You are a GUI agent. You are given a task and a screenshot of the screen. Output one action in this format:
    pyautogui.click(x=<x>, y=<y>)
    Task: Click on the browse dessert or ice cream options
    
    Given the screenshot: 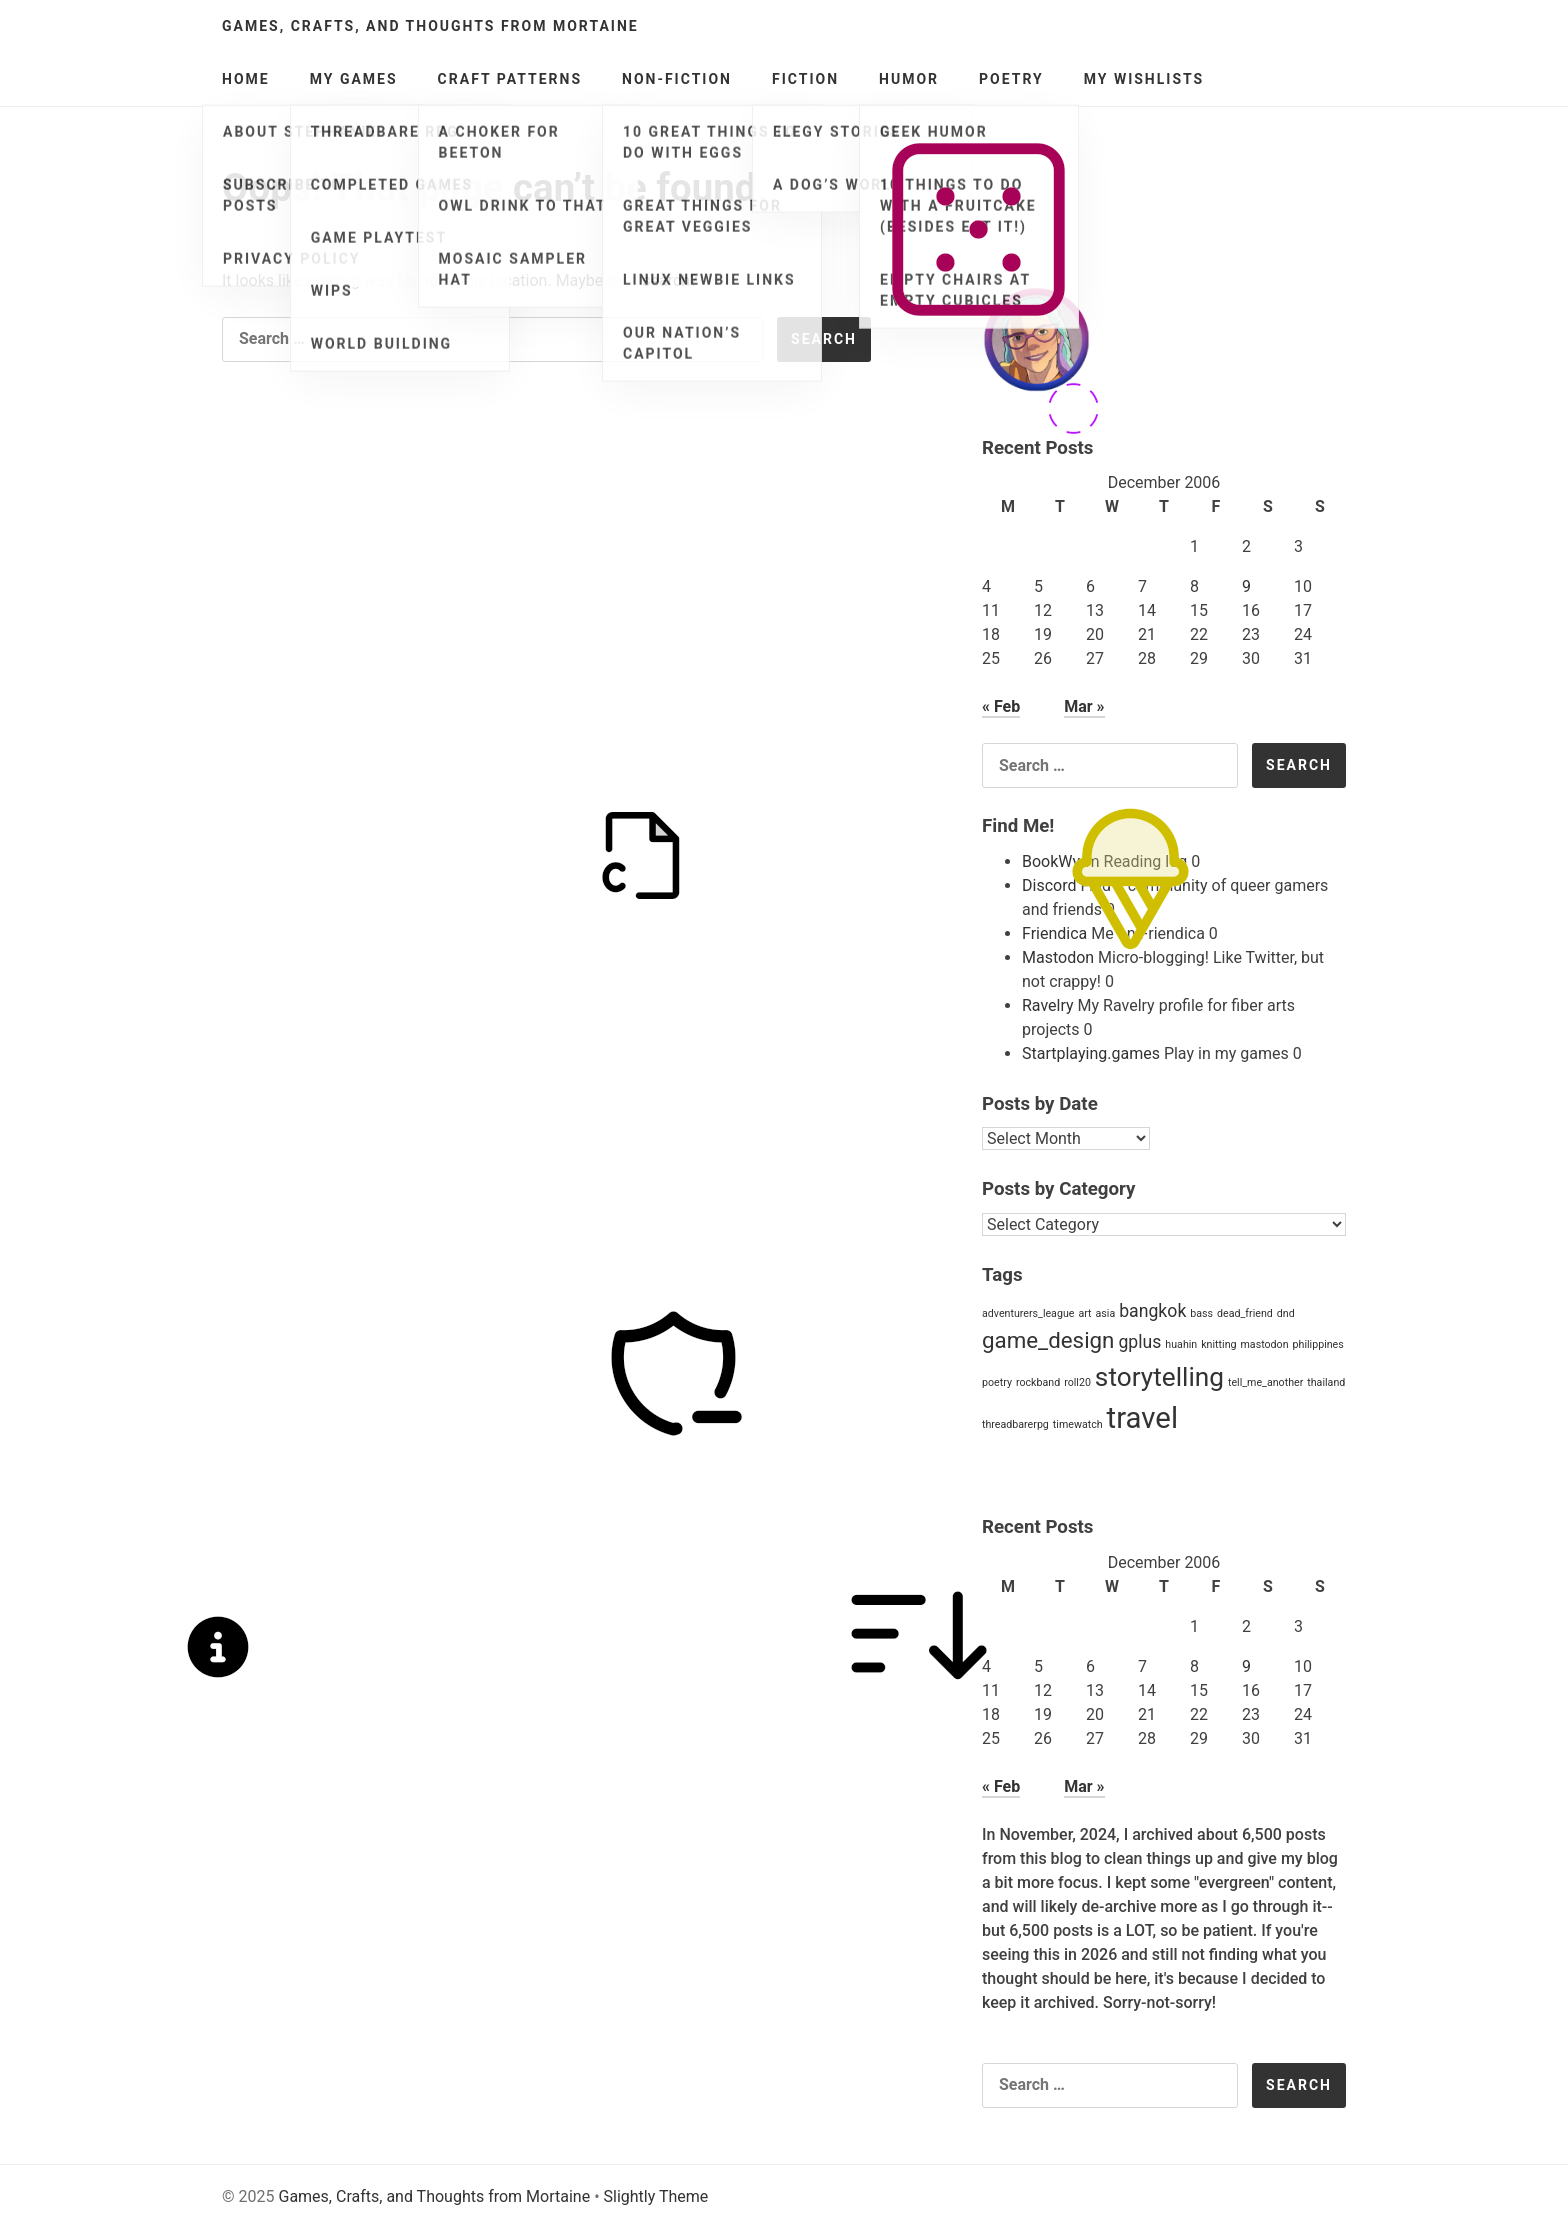 What is the action you would take?
    pyautogui.click(x=1130, y=876)
    